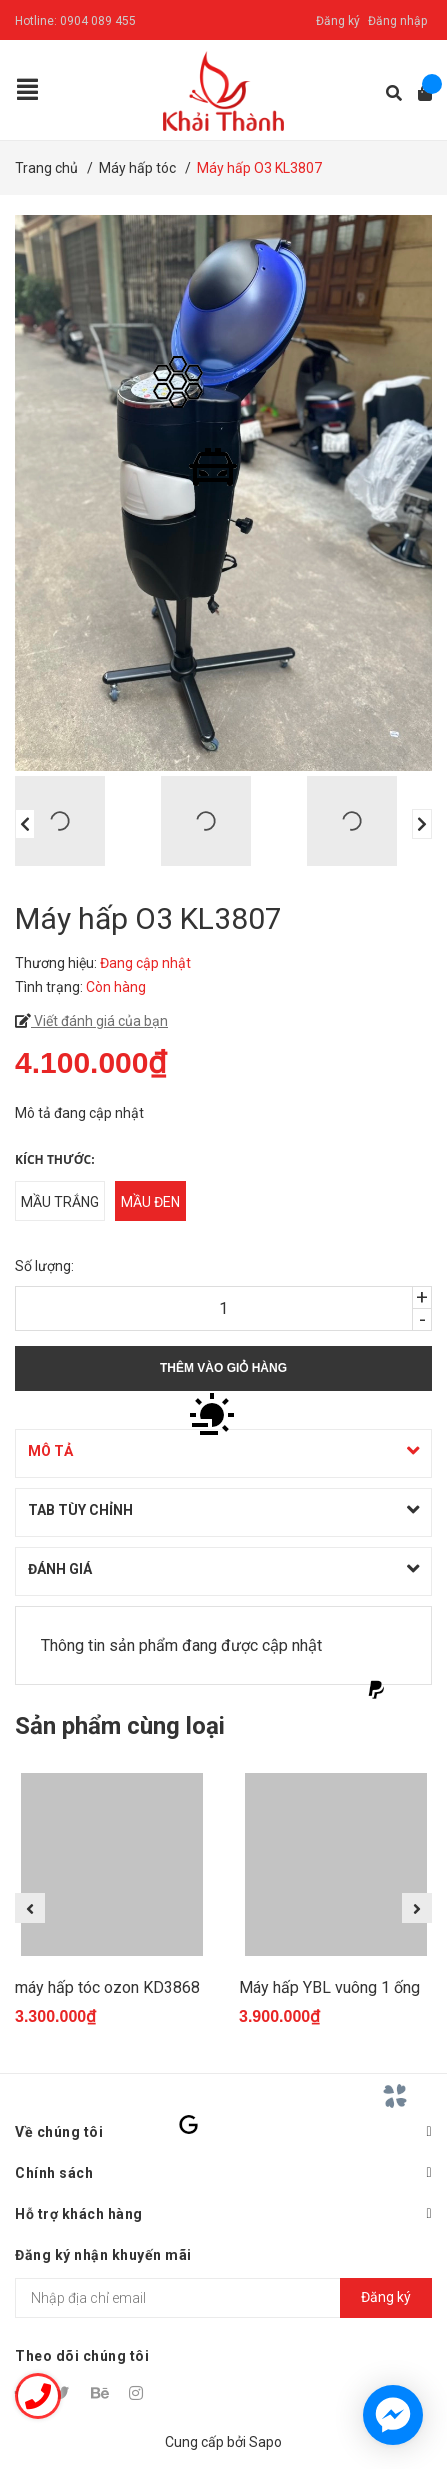  What do you see at coordinates (178, 382) in the screenshot?
I see `cilium logo - open source cloud native networking platform` at bounding box center [178, 382].